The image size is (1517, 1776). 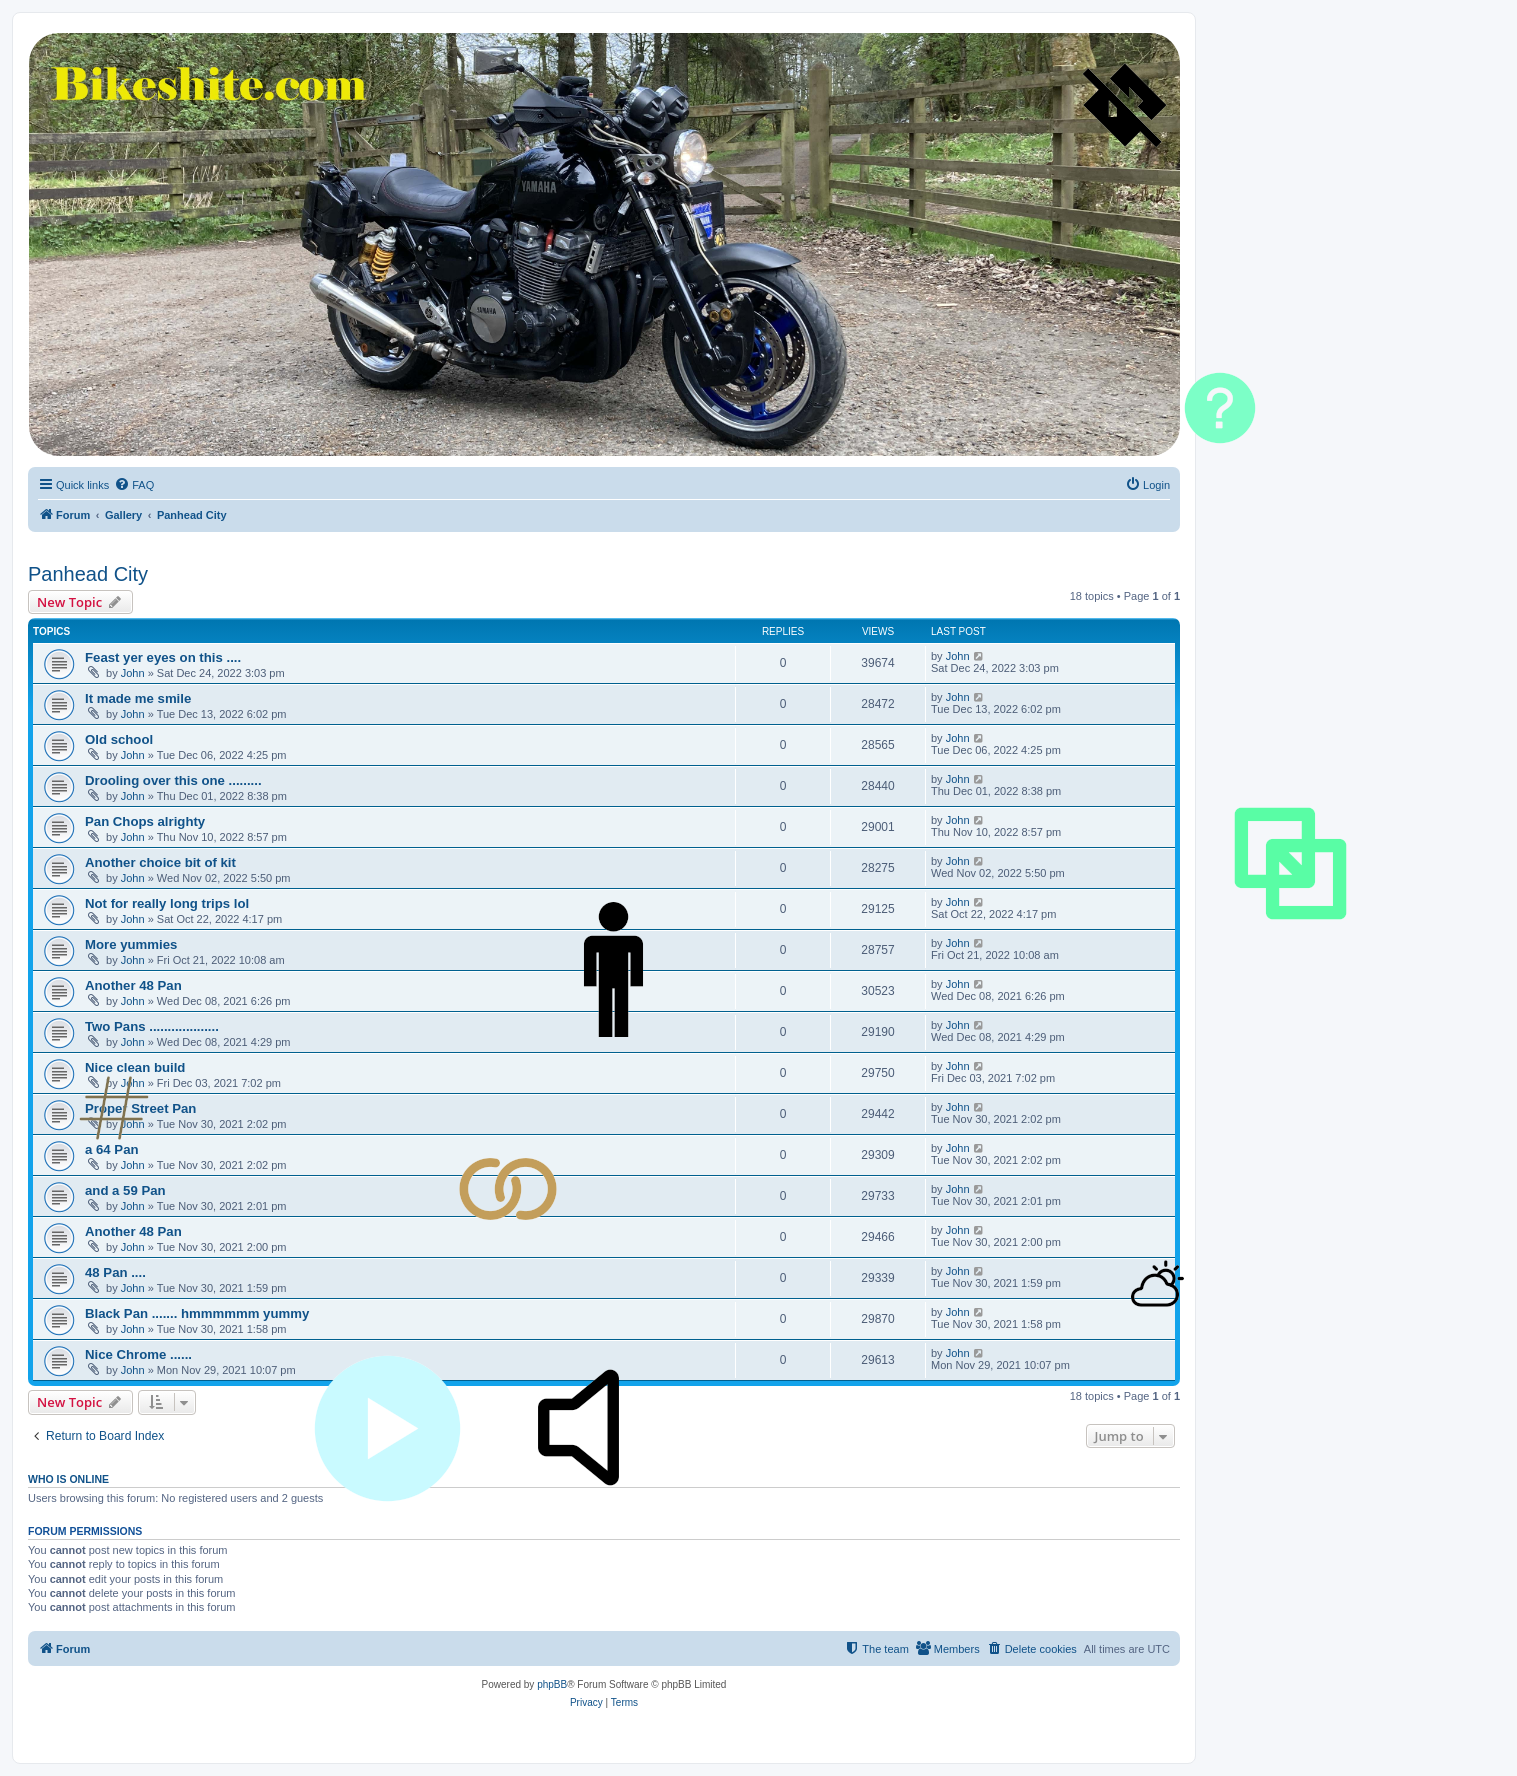 I want to click on select male gender option, so click(x=613, y=969).